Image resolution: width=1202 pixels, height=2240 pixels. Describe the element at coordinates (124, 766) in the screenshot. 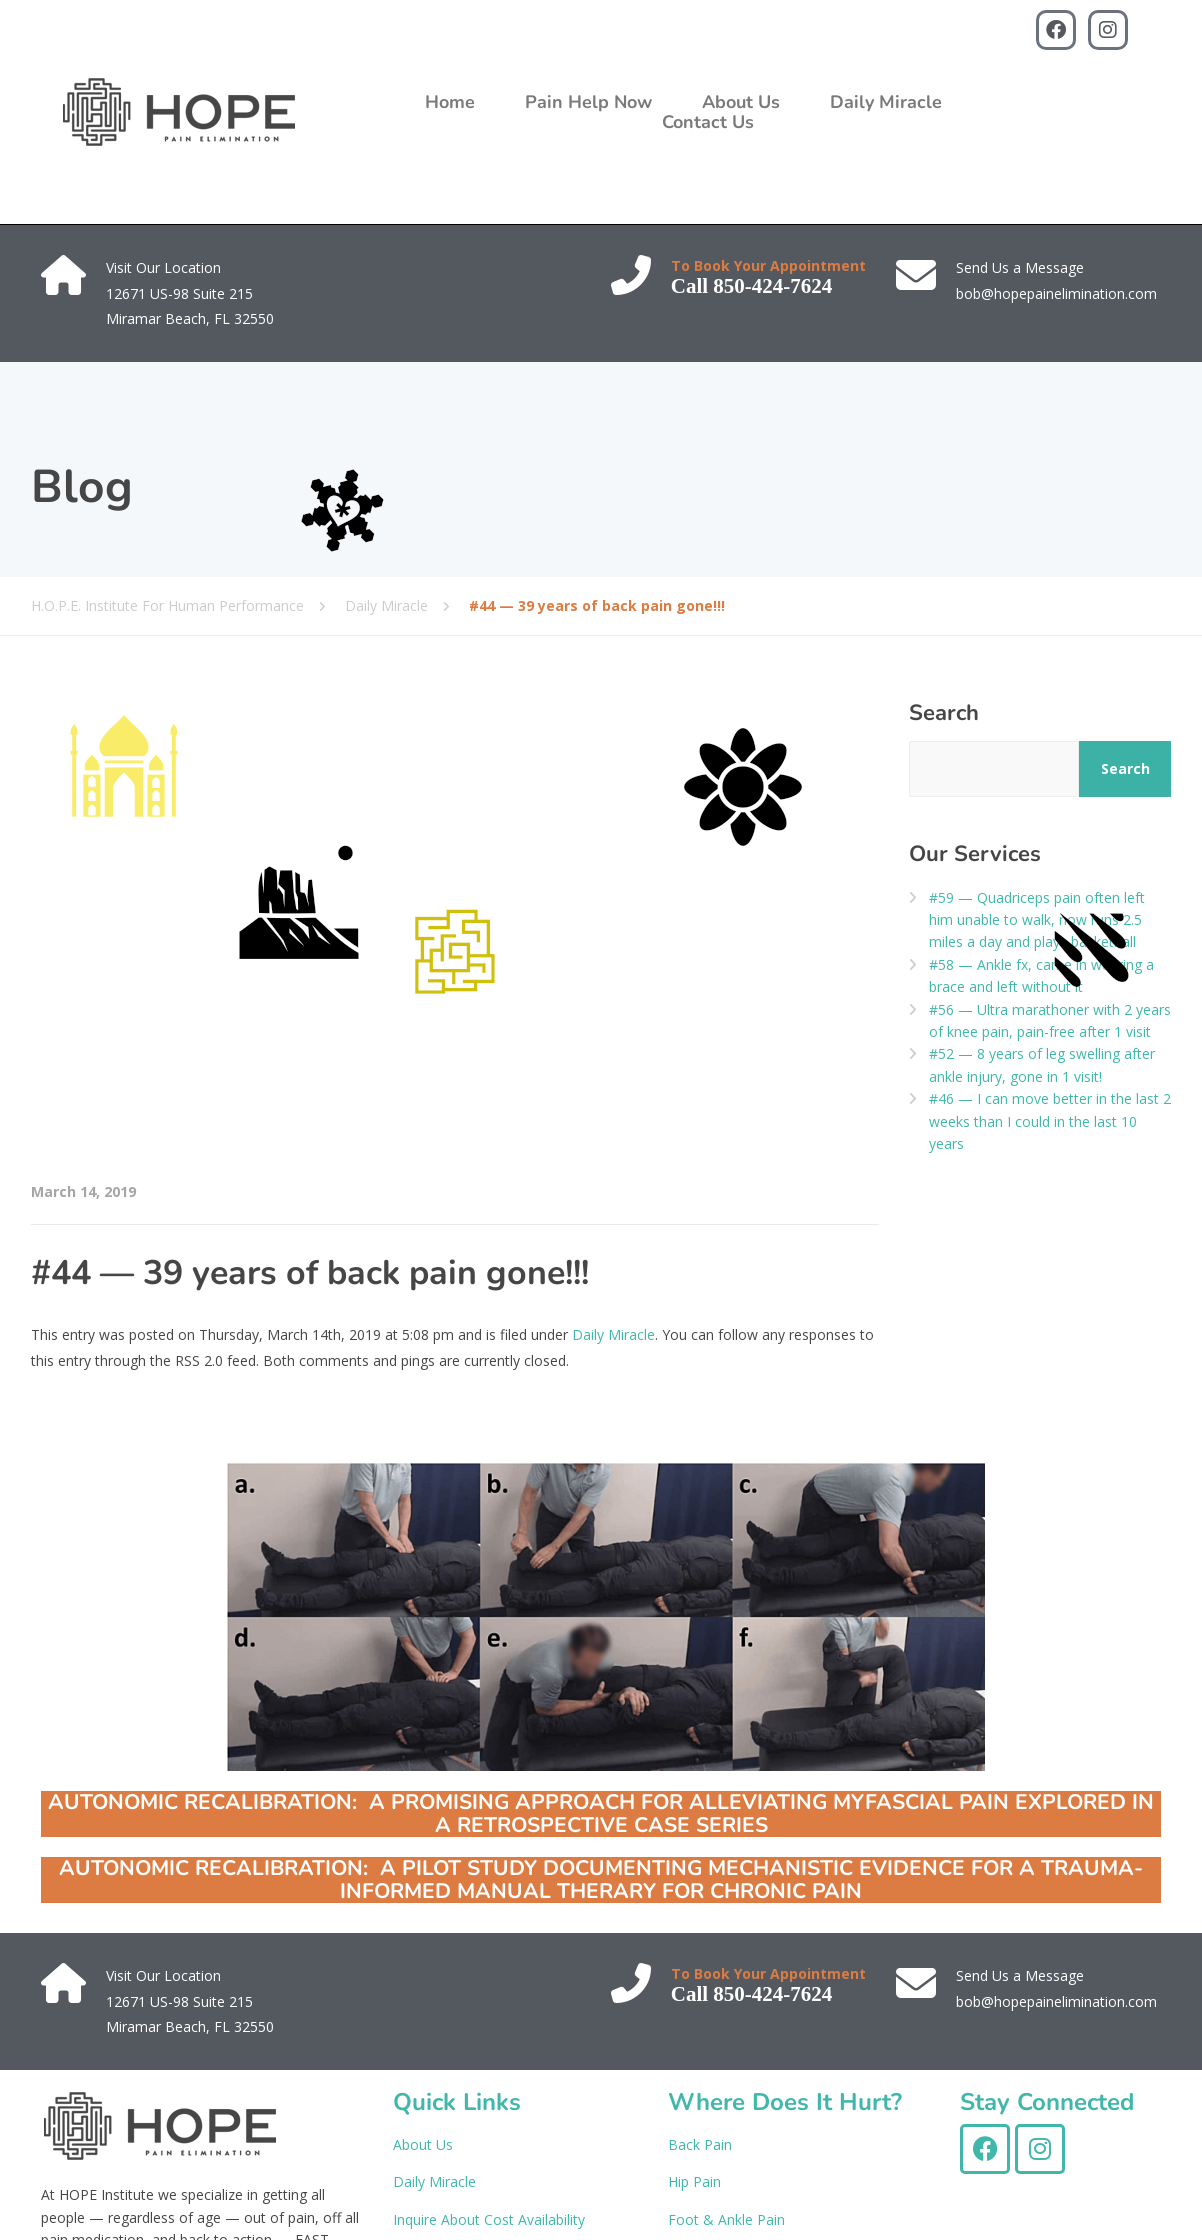

I see `view indian palace or taj mahal landmark` at that location.